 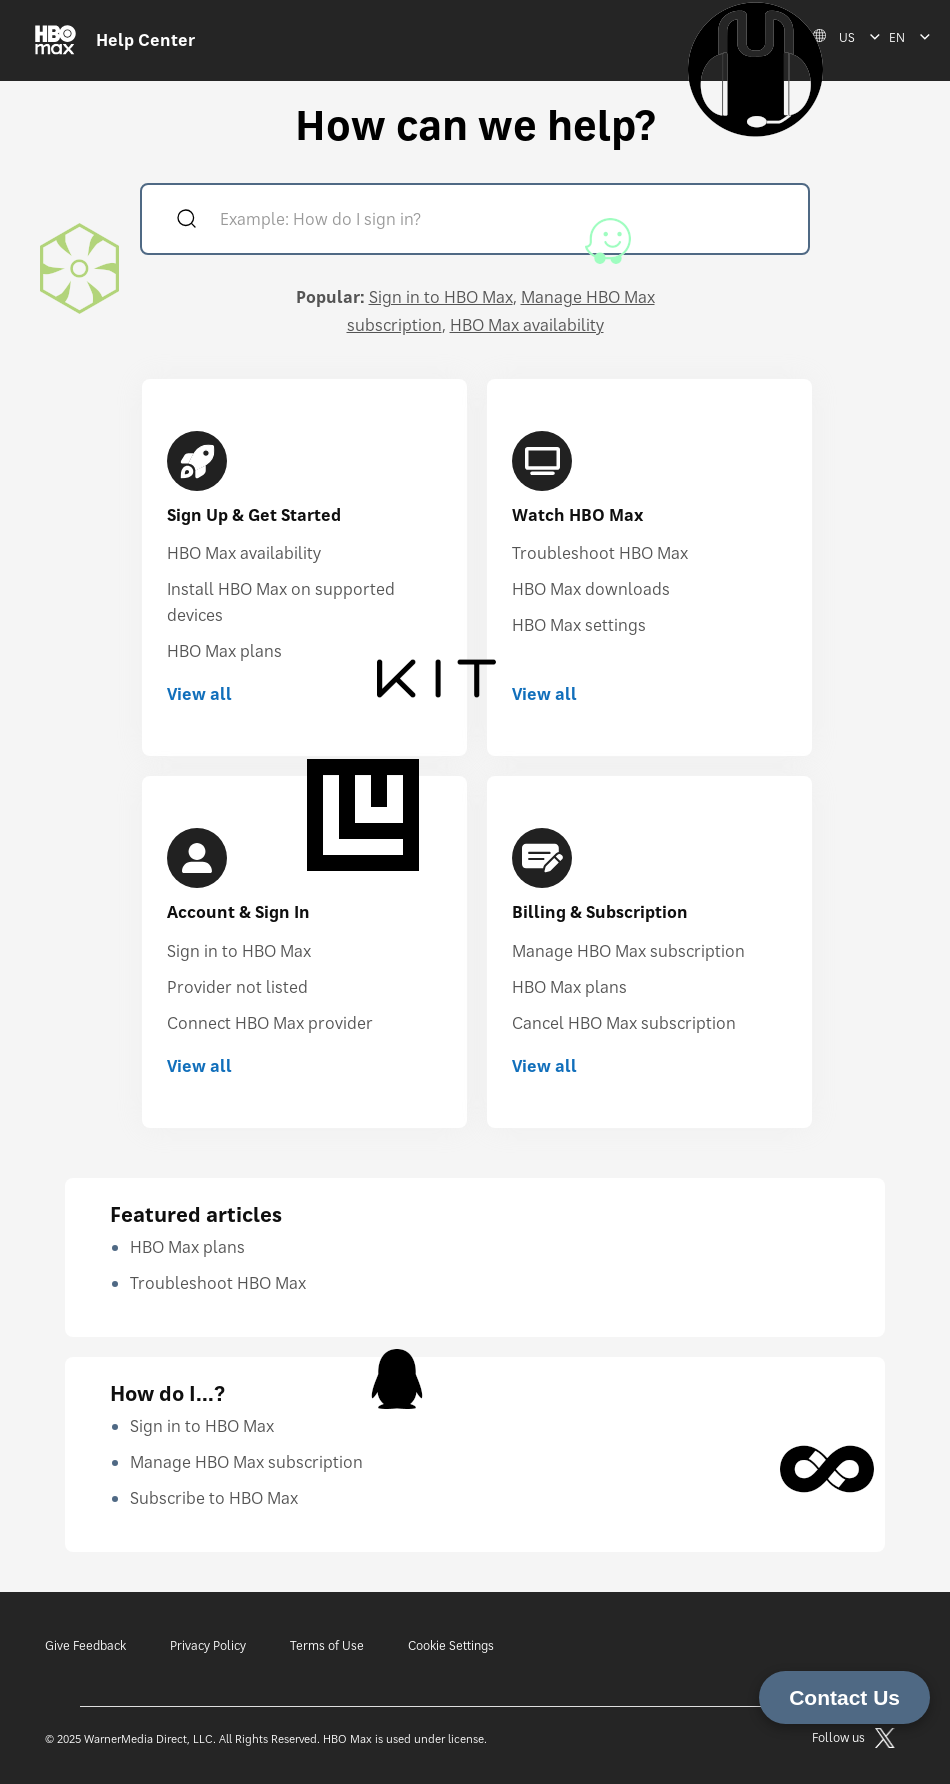 I want to click on open QQ messaging app, so click(x=397, y=1379).